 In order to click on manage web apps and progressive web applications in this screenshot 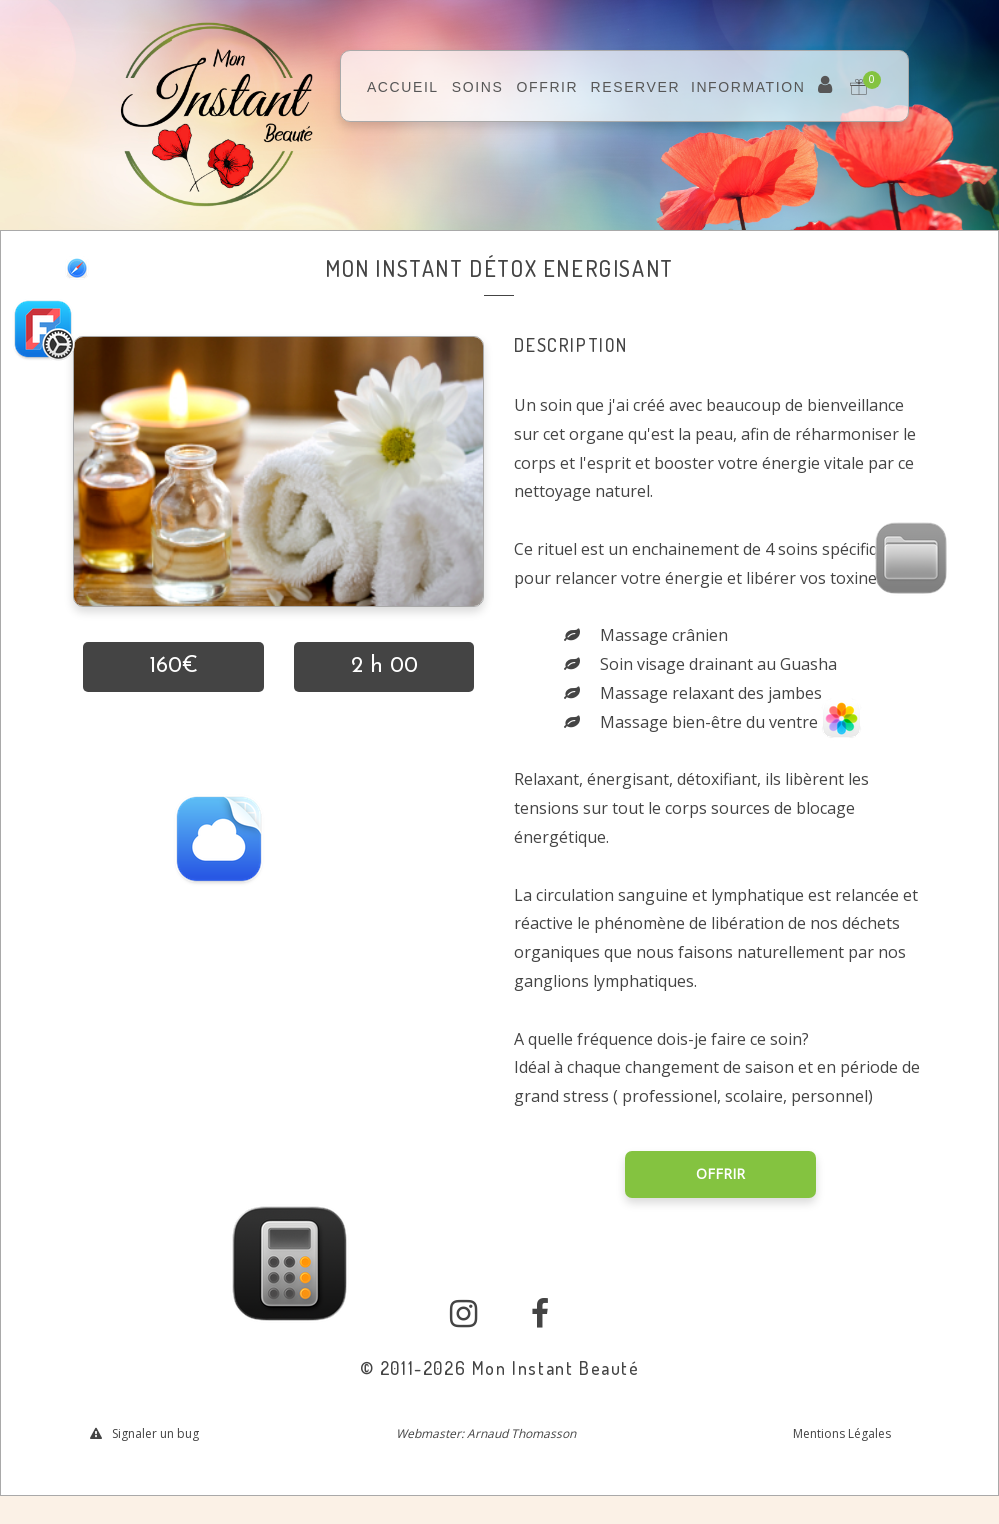, I will do `click(219, 839)`.